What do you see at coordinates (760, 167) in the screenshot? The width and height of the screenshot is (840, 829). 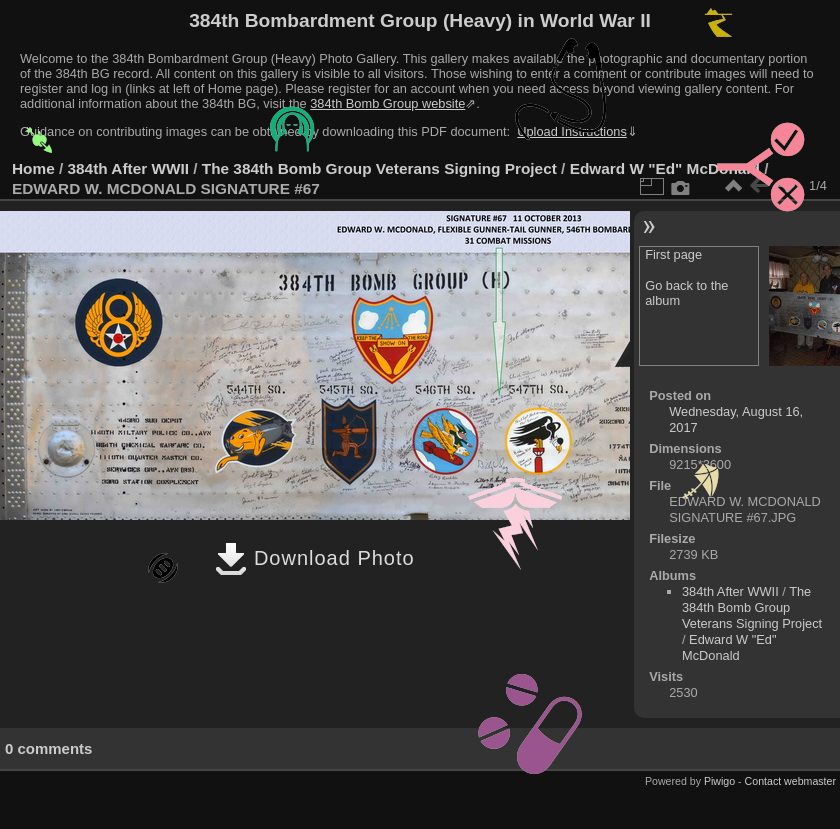 I see `select between multiple options` at bounding box center [760, 167].